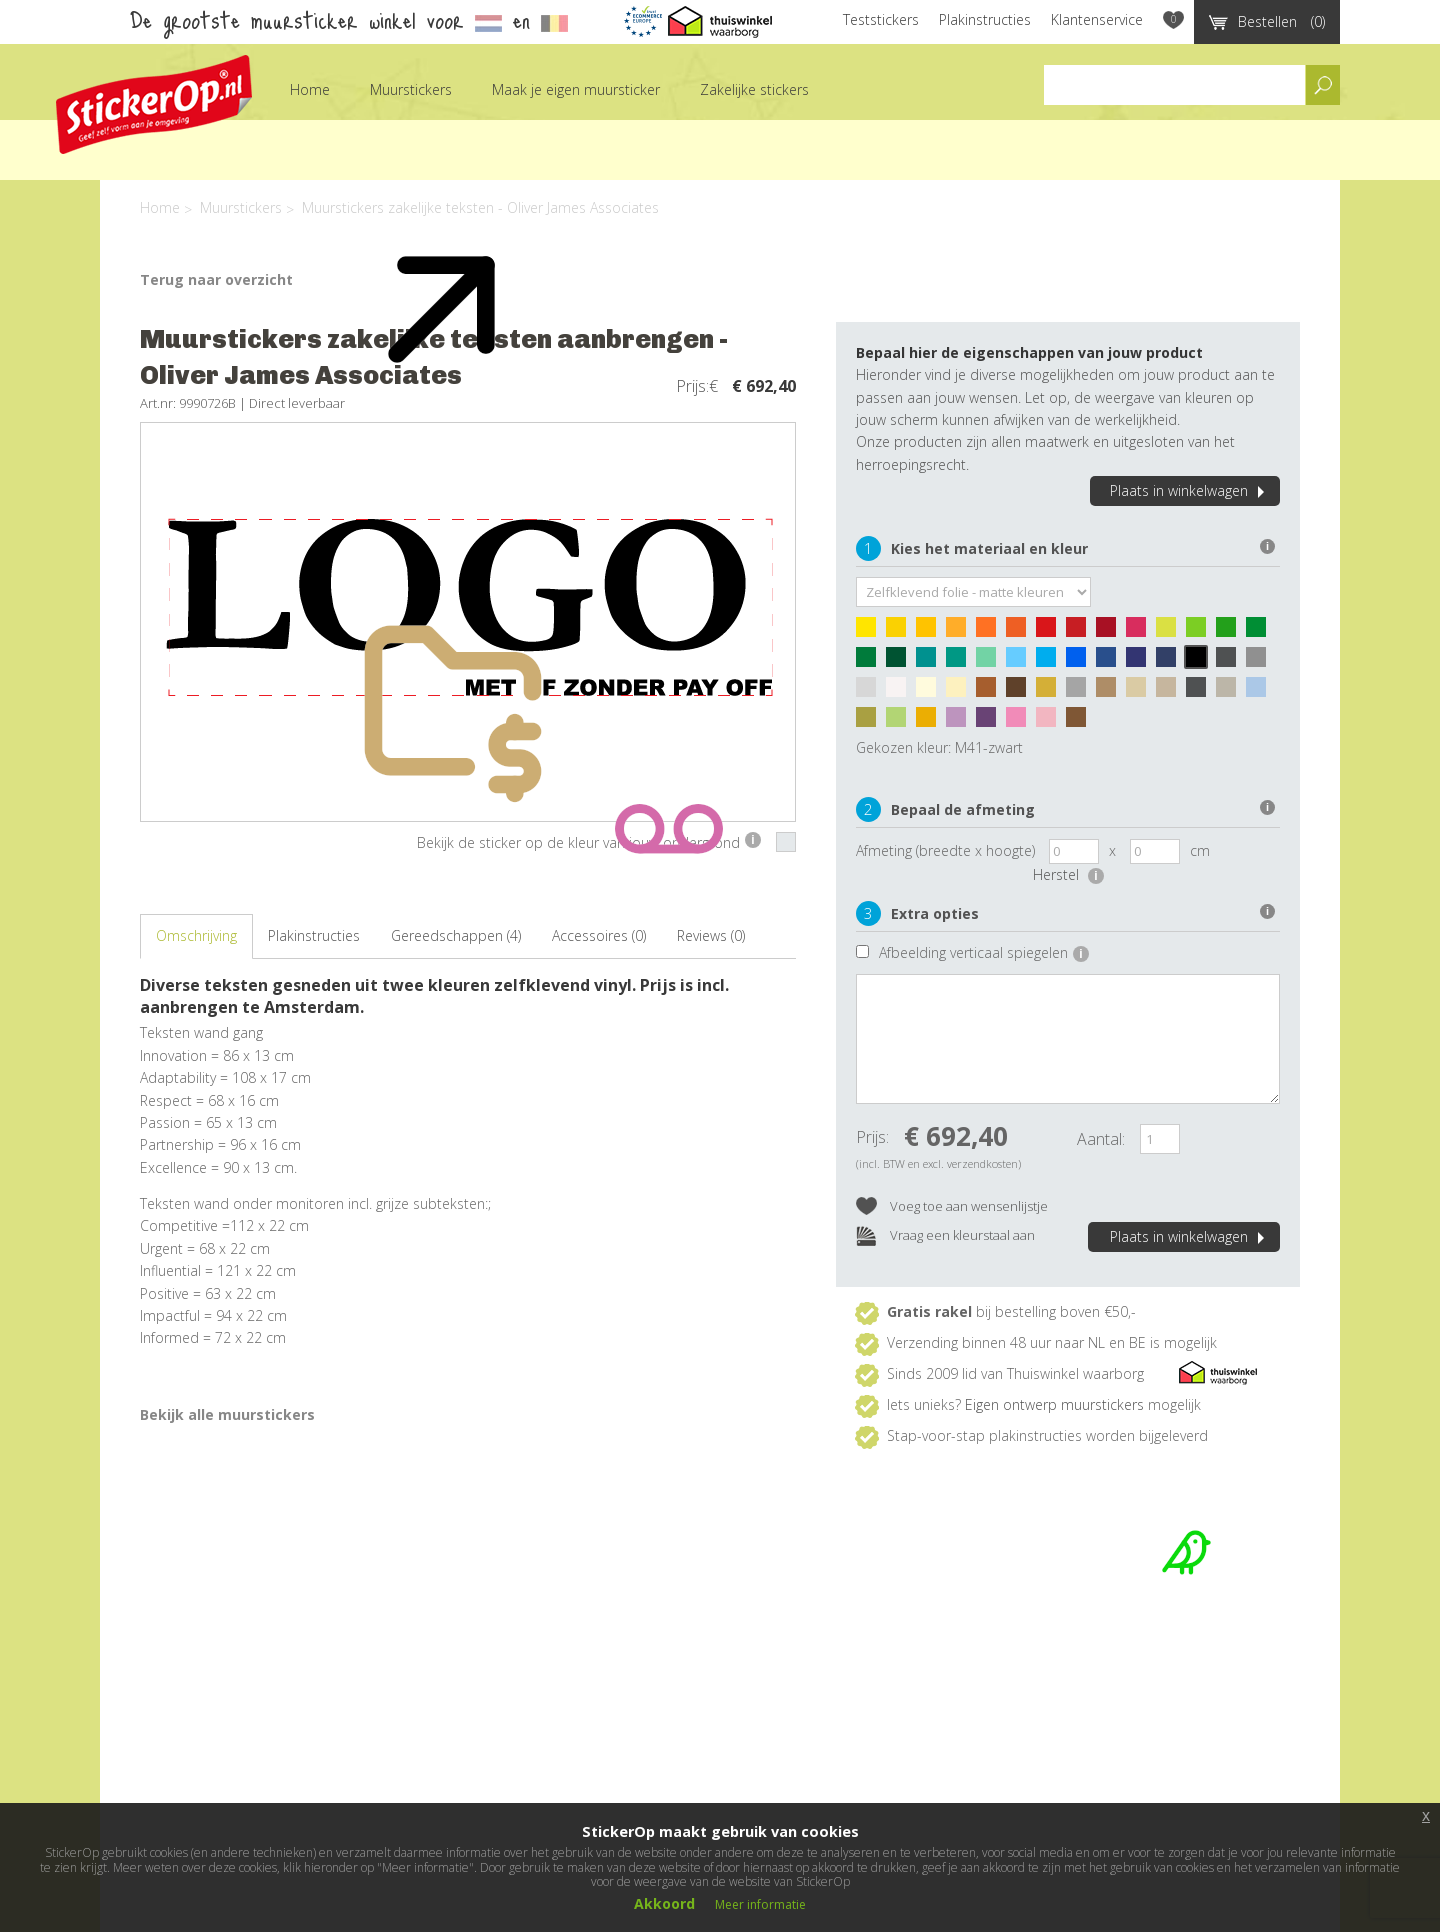  Describe the element at coordinates (453, 705) in the screenshot. I see `access financial documents folder` at that location.